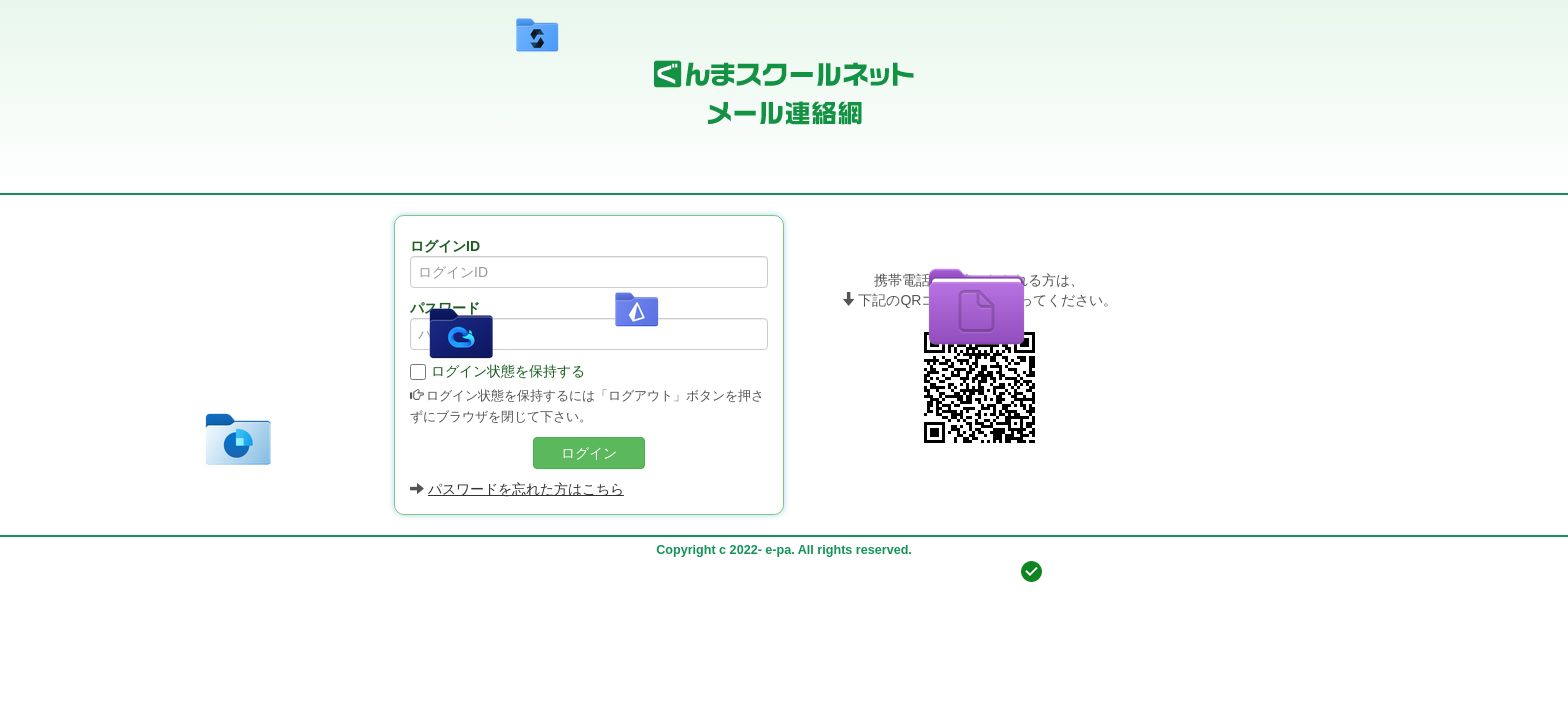  I want to click on open microsoft dynamics 365 sales folder, so click(238, 441).